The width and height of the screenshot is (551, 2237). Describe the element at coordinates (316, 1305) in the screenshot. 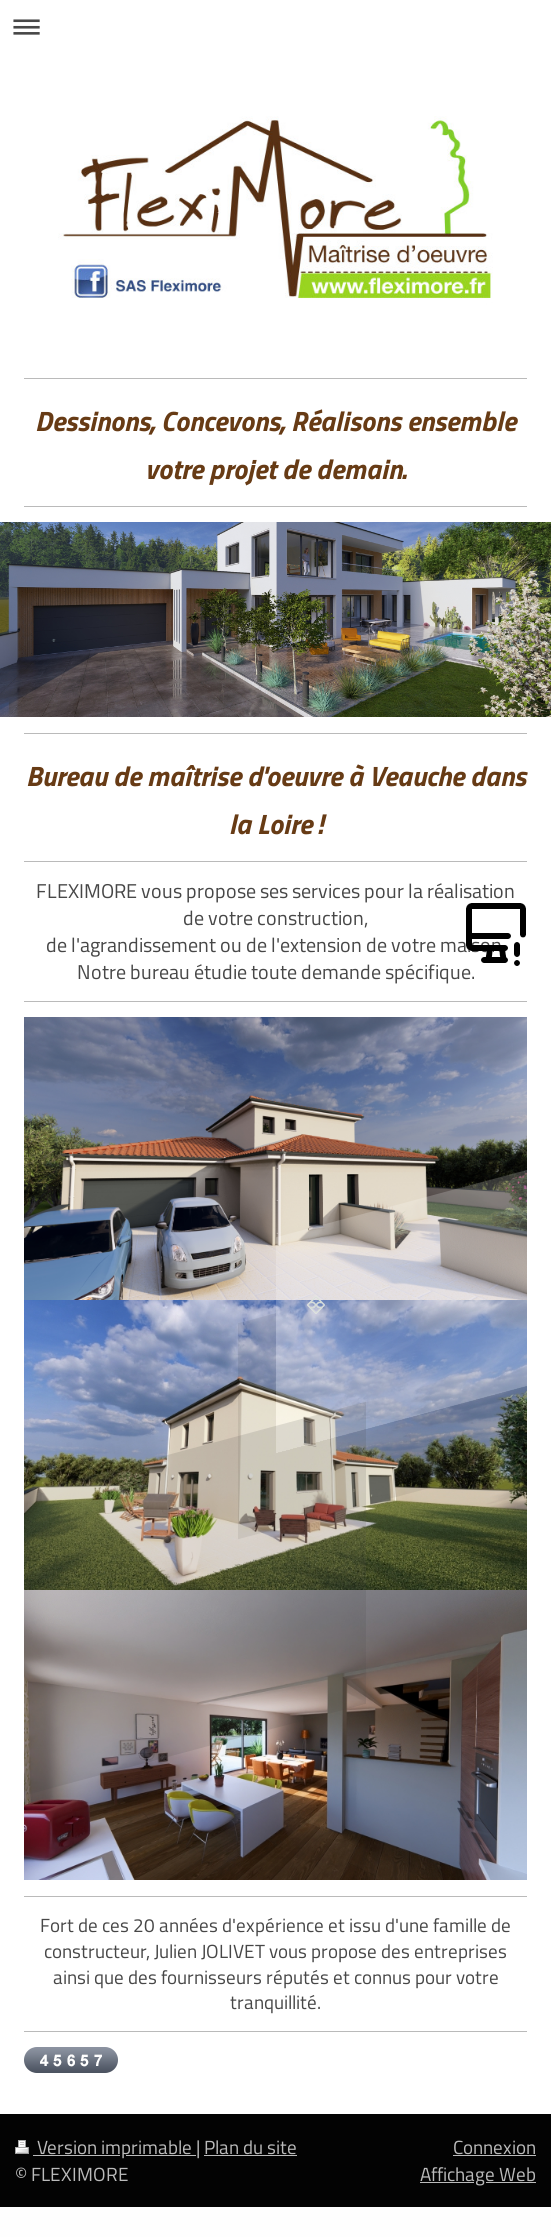

I see `access Pix payment options` at that location.